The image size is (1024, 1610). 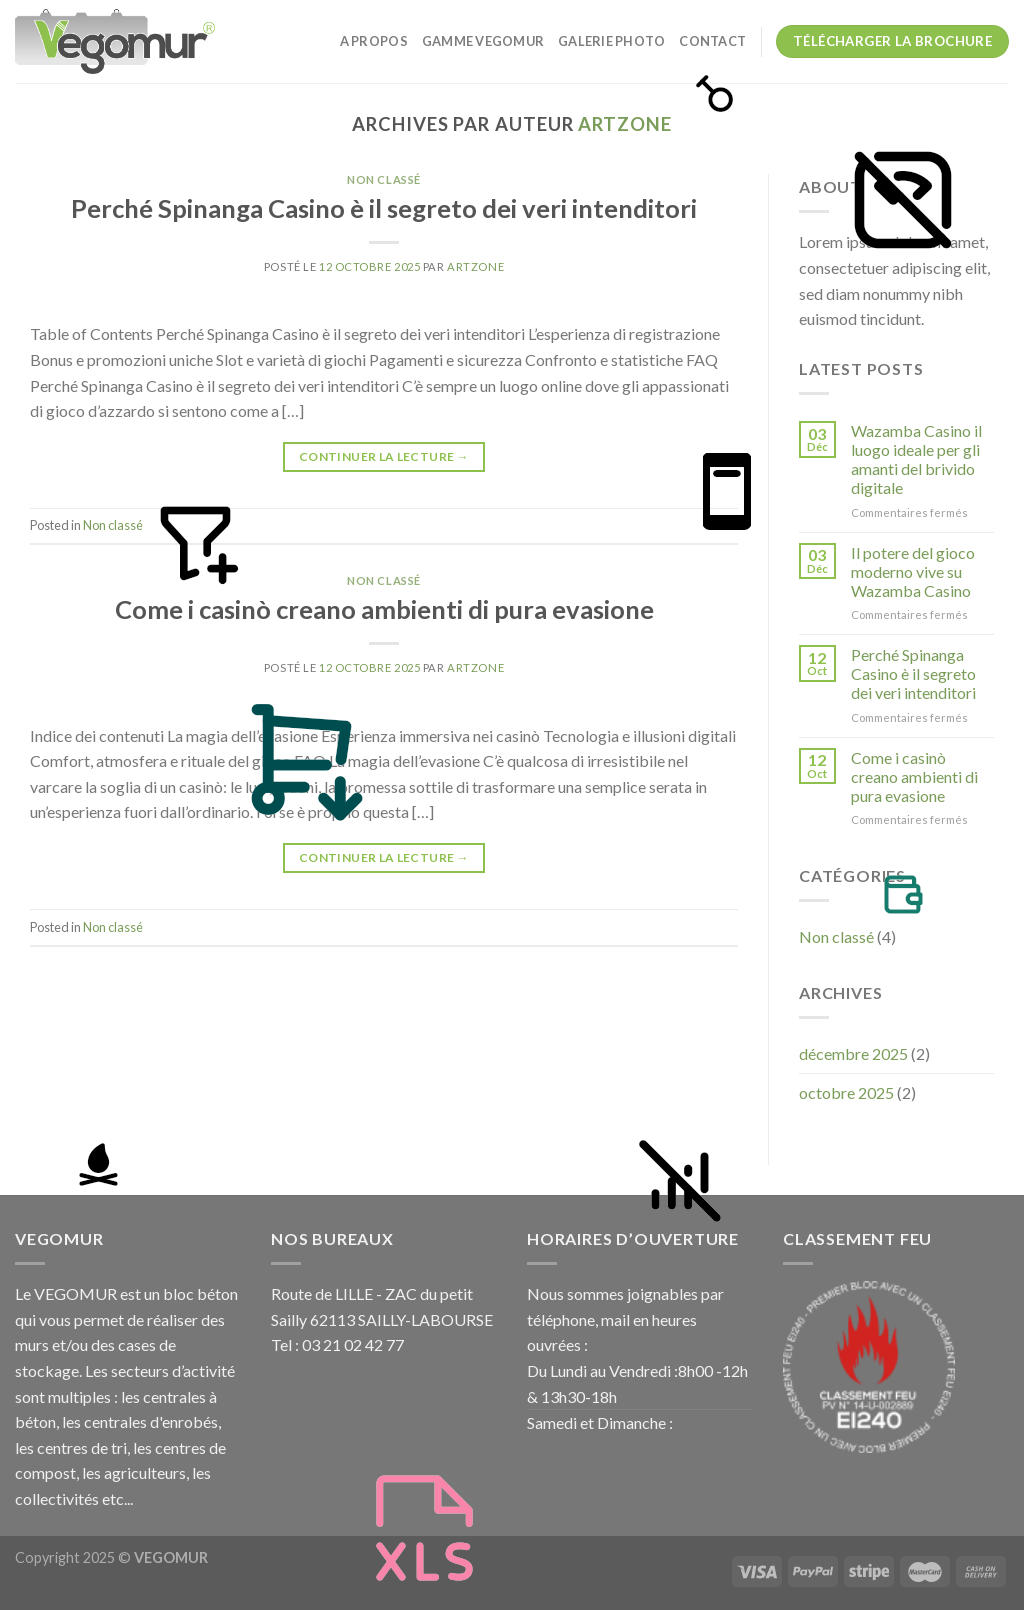 What do you see at coordinates (195, 541) in the screenshot?
I see `add a new filter` at bounding box center [195, 541].